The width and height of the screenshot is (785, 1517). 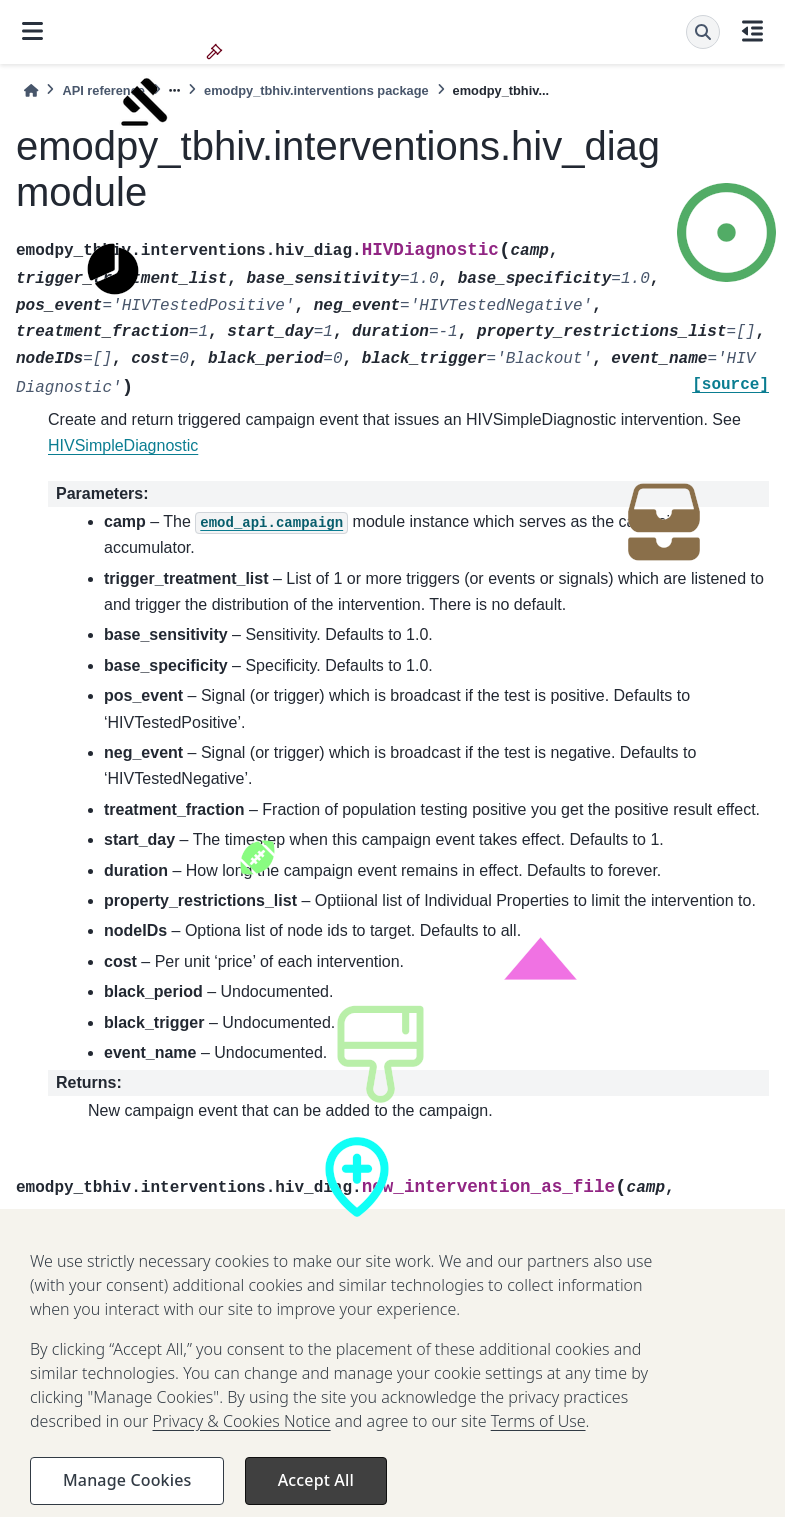 What do you see at coordinates (726, 232) in the screenshot?
I see `open a new issue` at bounding box center [726, 232].